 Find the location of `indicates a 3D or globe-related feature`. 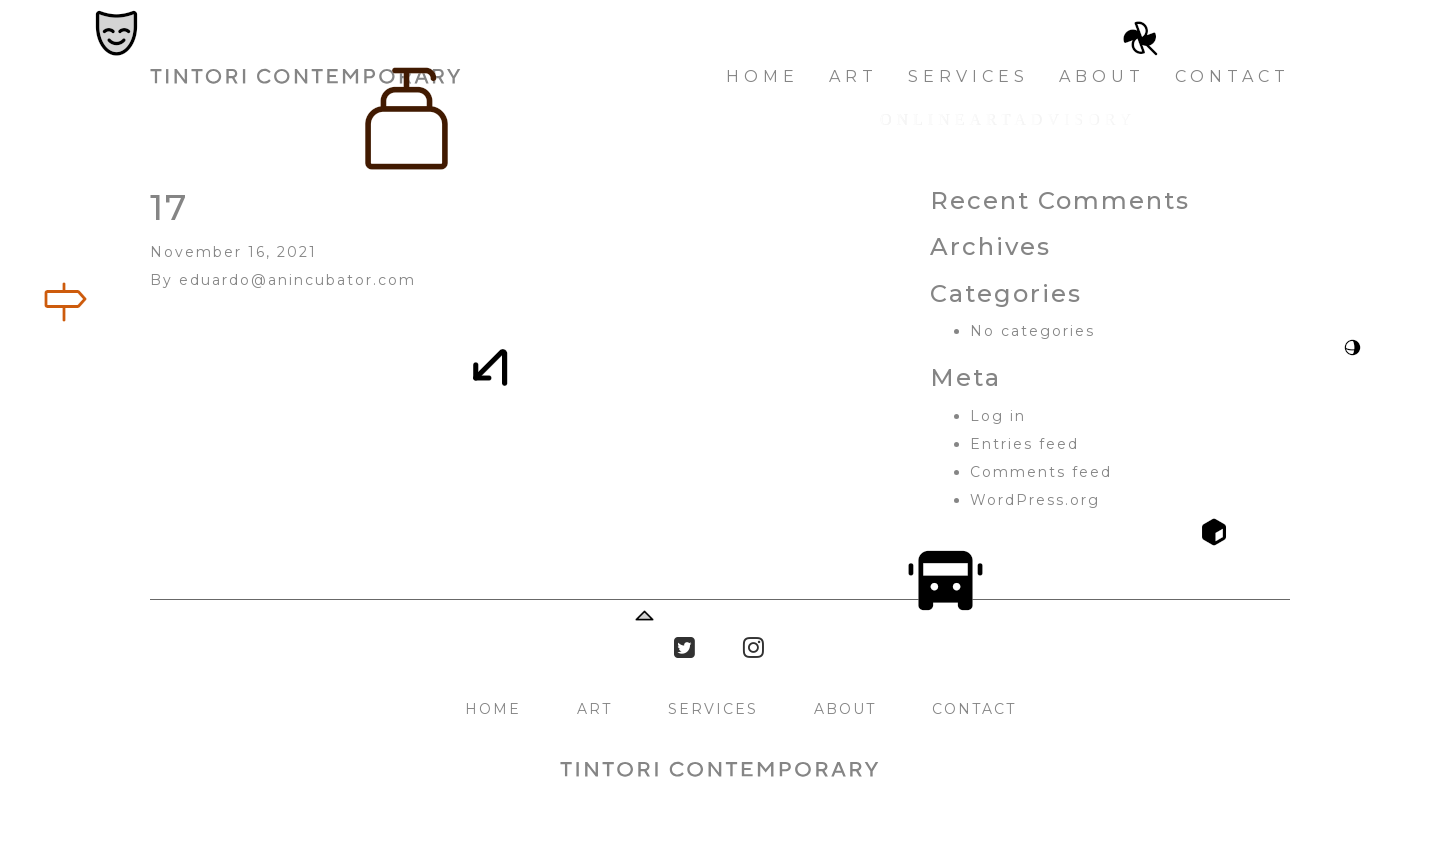

indicates a 3D or globe-related feature is located at coordinates (1352, 347).